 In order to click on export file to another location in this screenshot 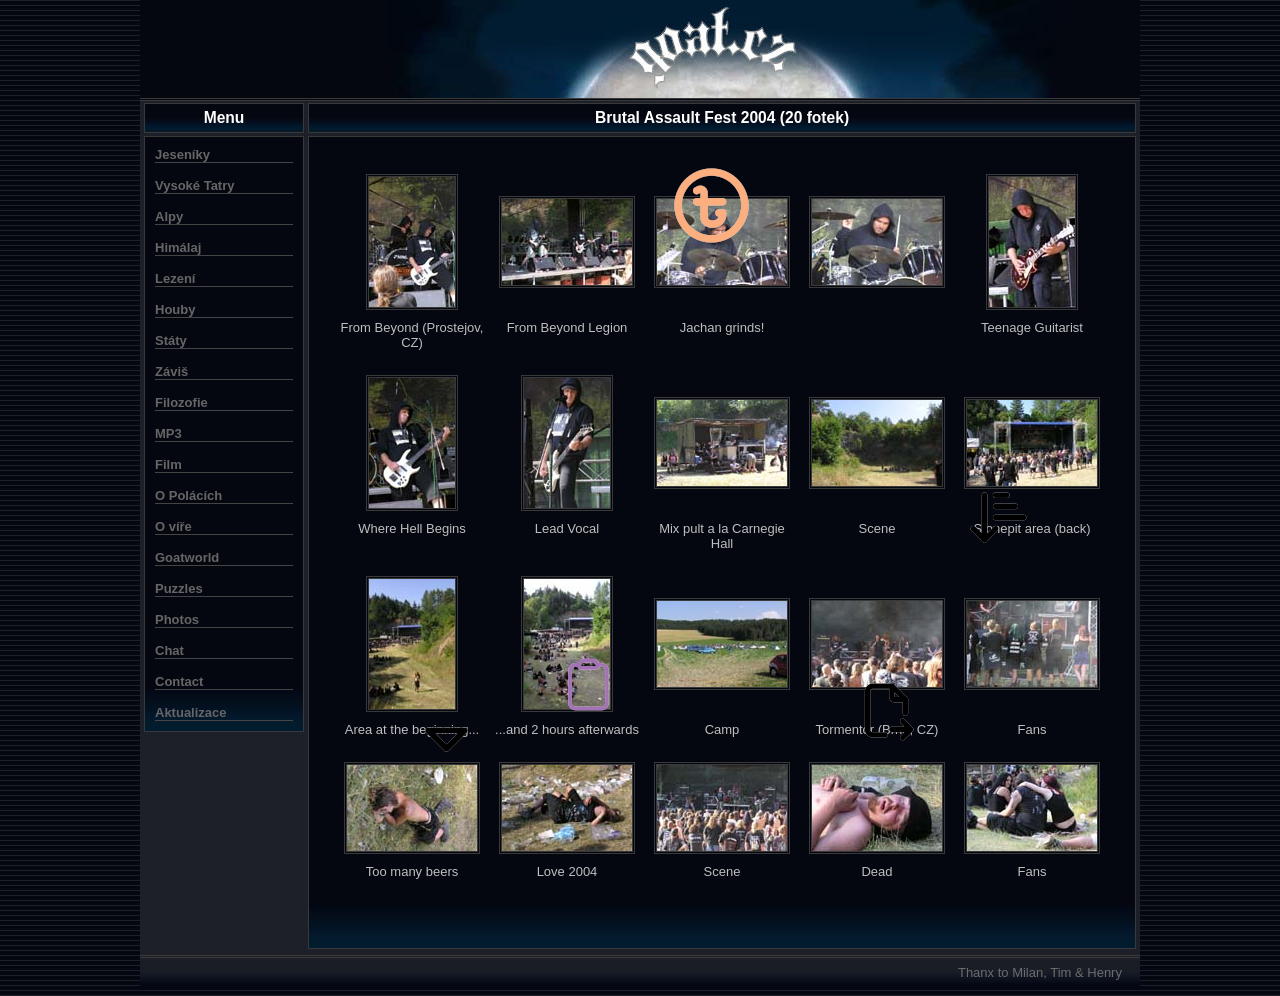, I will do `click(886, 710)`.